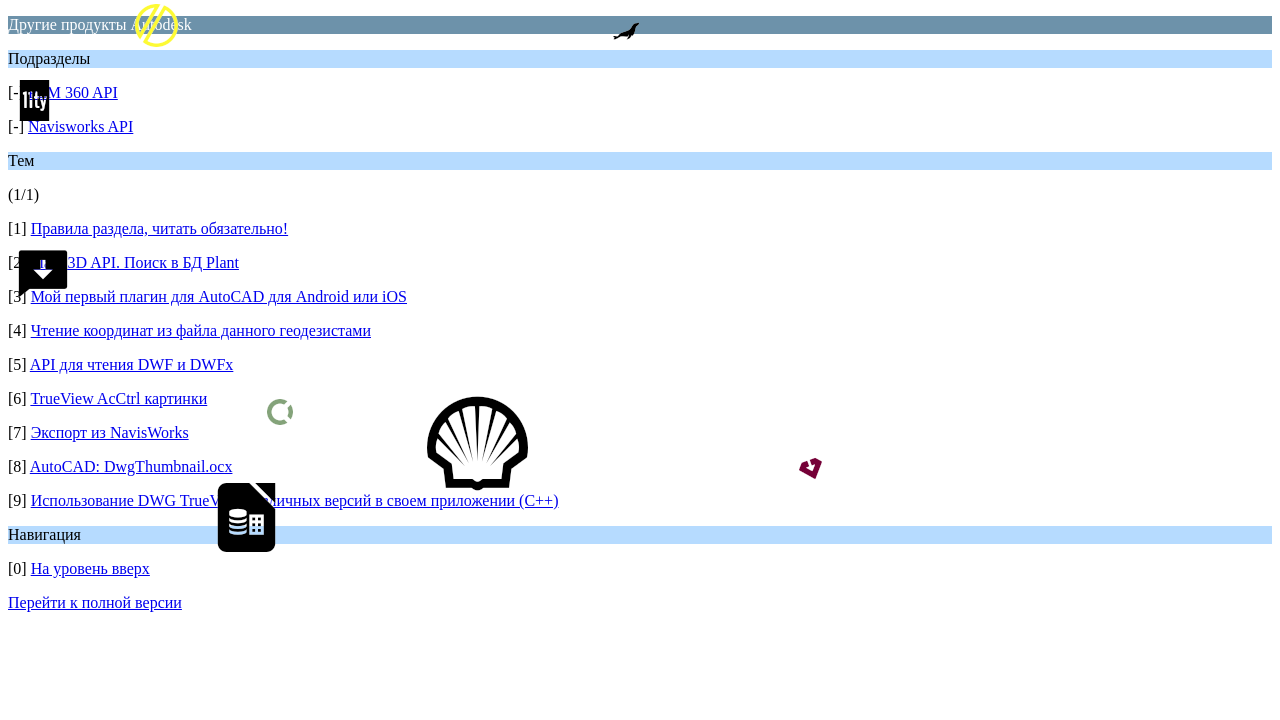  I want to click on open obtainium app, so click(810, 468).